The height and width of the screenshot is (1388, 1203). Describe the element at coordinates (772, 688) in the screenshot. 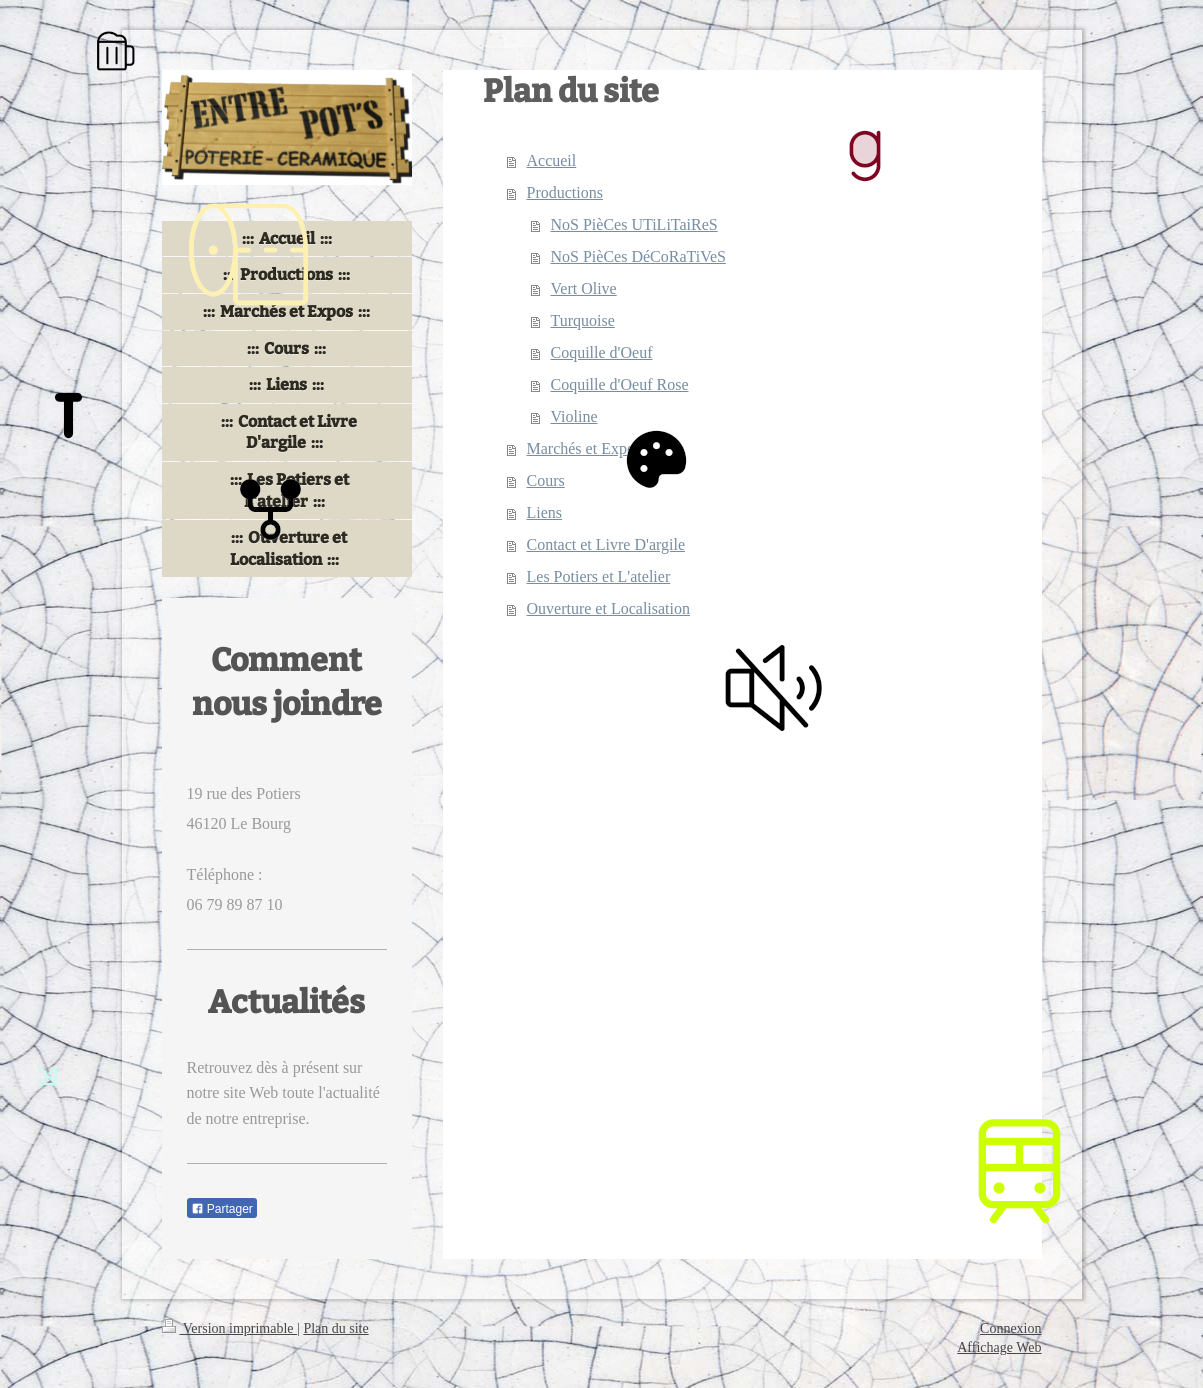

I see `mute audio or sound` at that location.